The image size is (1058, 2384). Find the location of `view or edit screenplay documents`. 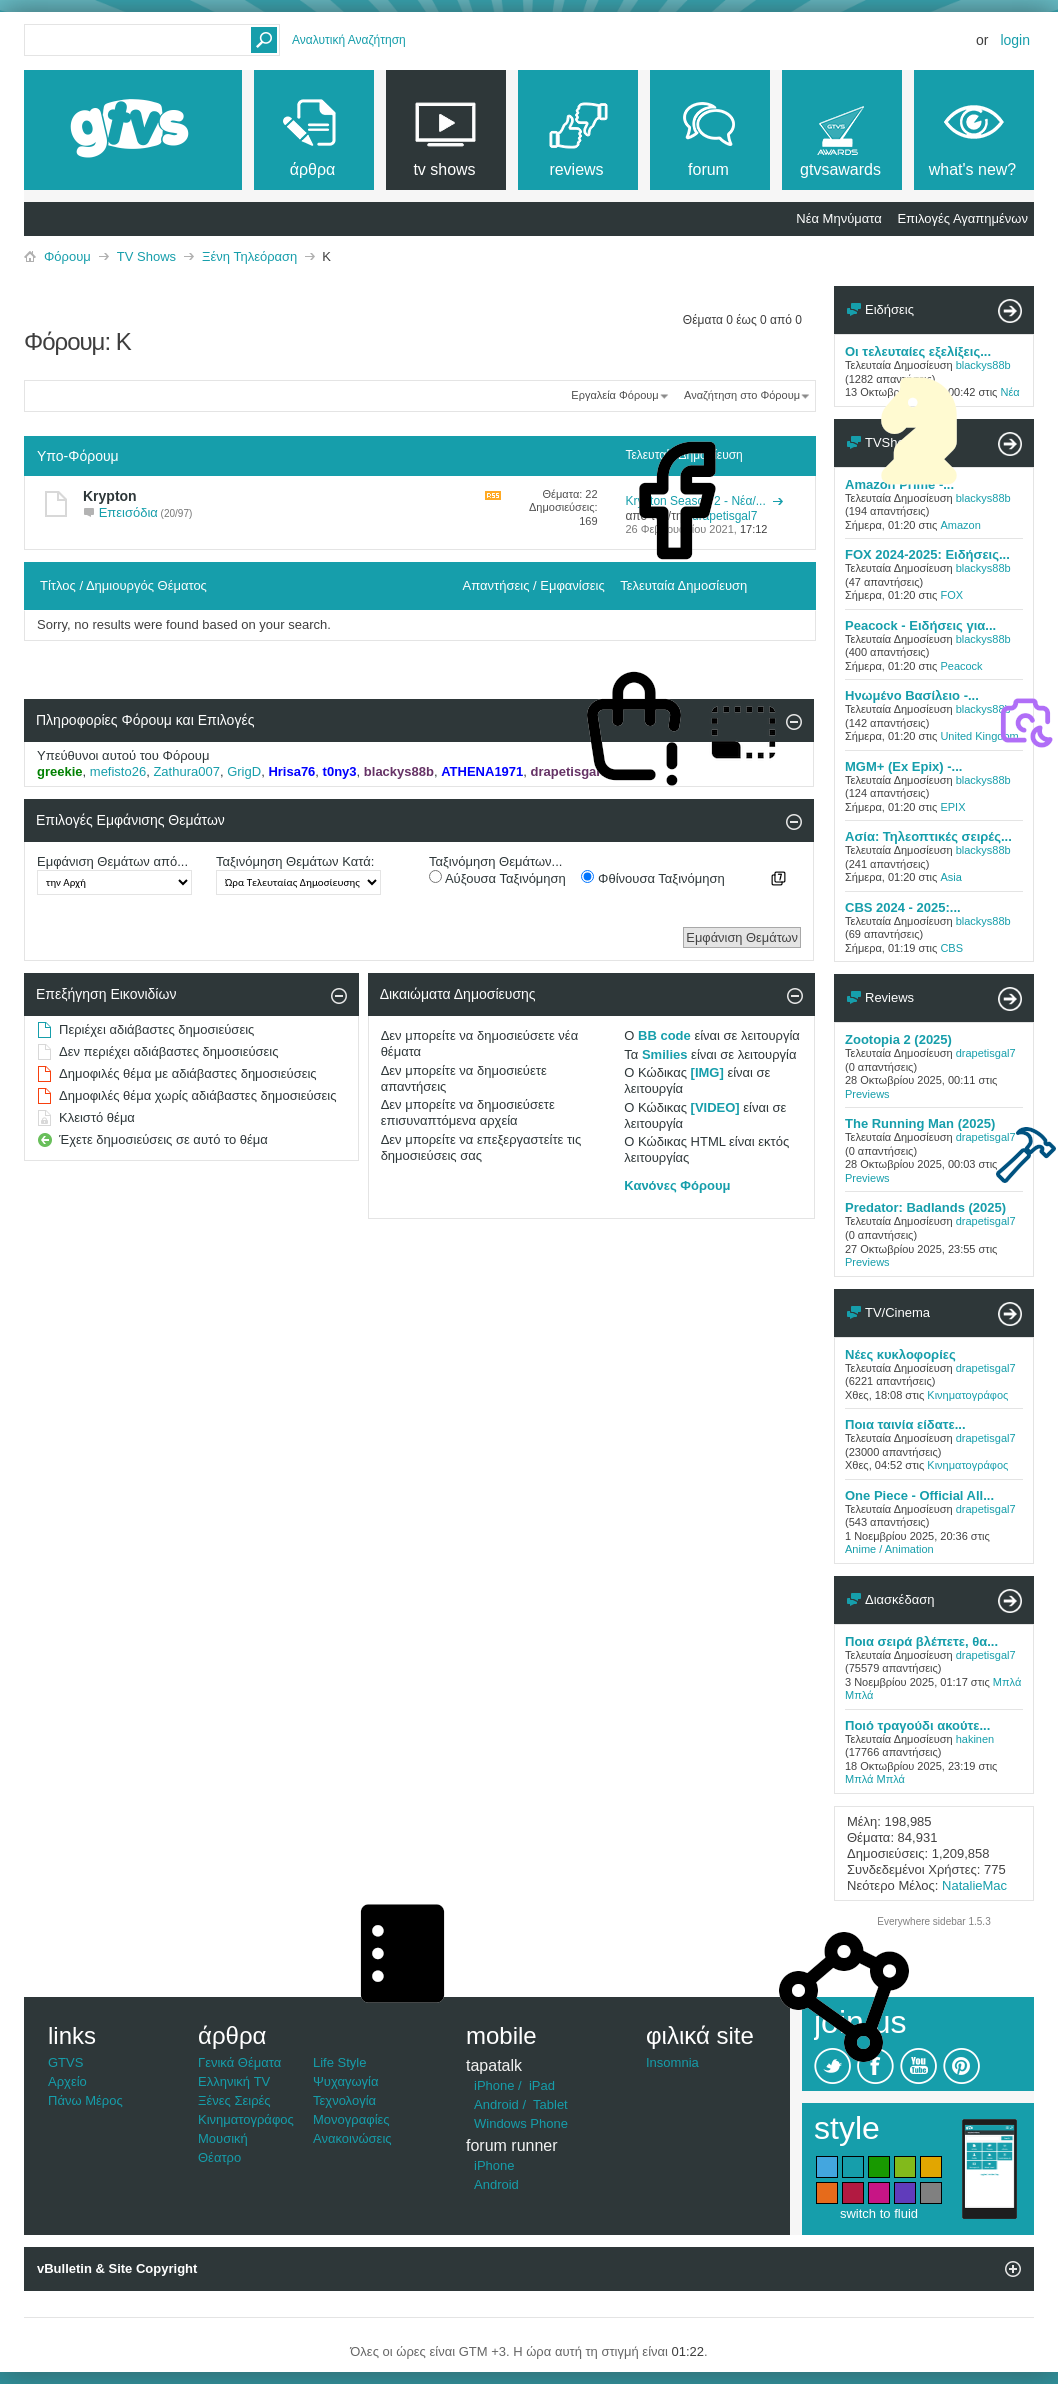

view or edit screenplay documents is located at coordinates (402, 1953).